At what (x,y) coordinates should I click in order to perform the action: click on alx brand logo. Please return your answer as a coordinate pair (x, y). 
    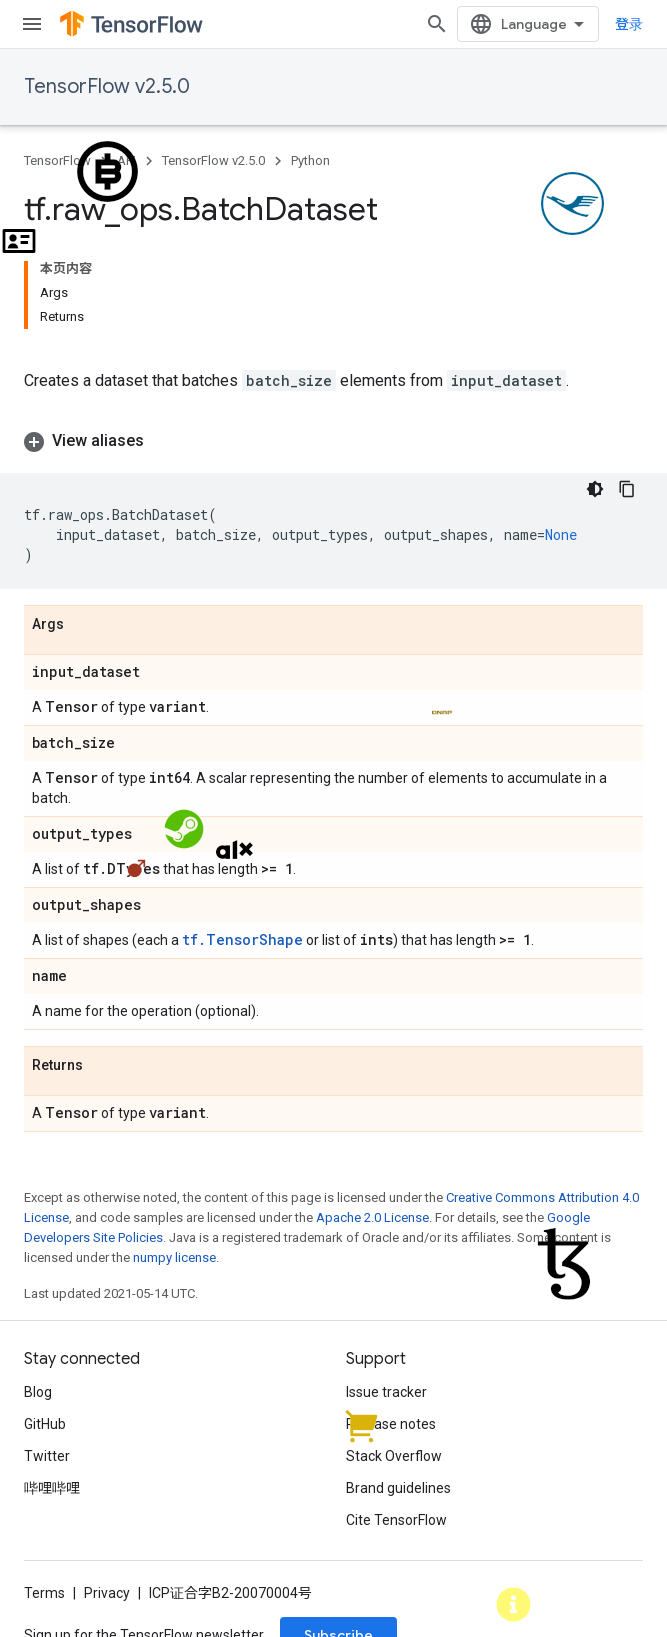
    Looking at the image, I should click on (234, 849).